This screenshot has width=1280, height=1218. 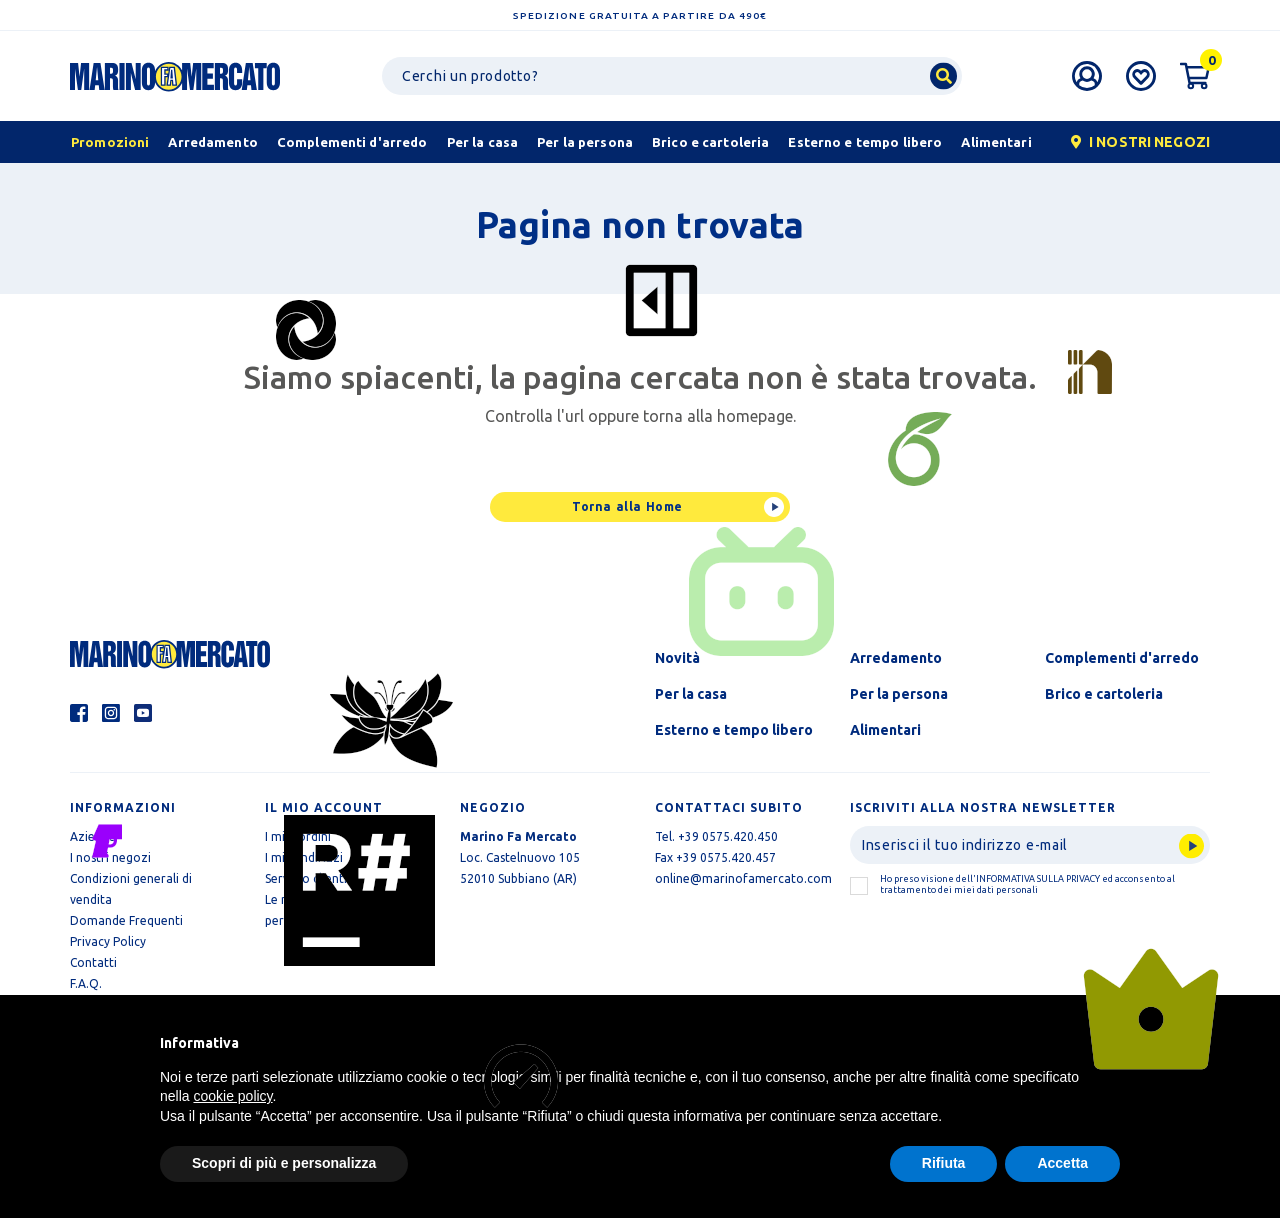 What do you see at coordinates (391, 720) in the screenshot?
I see `wiki.js documentation or knowledge base` at bounding box center [391, 720].